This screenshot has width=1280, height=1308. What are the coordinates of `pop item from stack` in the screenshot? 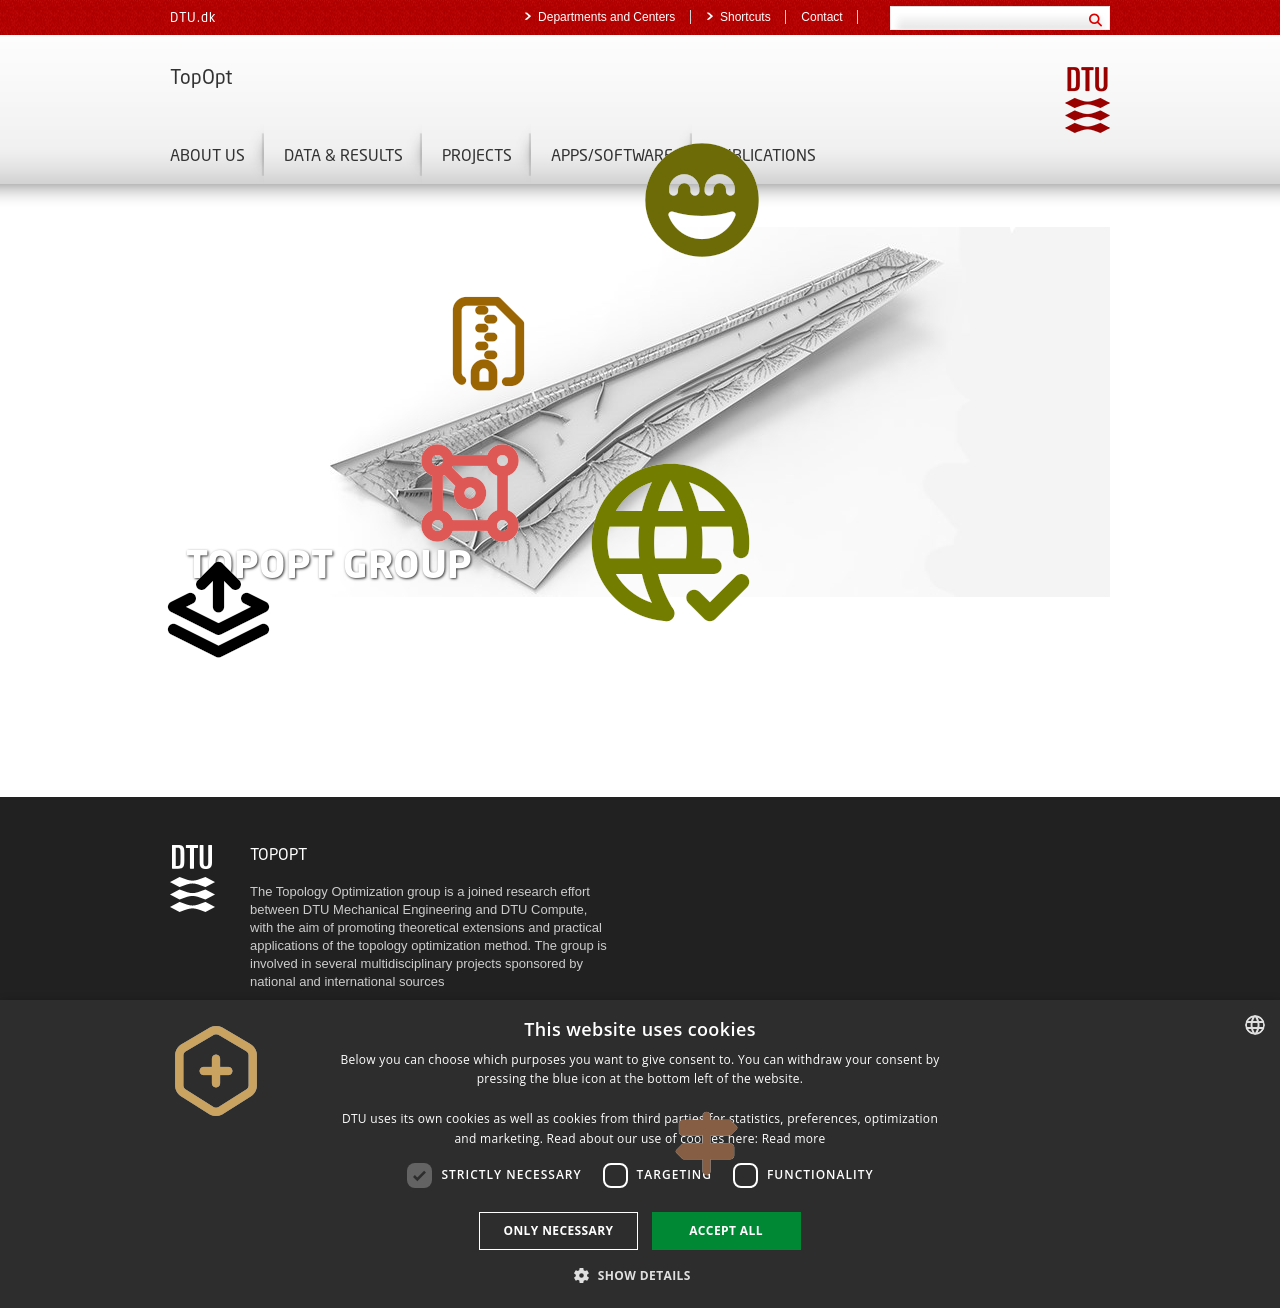 It's located at (218, 612).